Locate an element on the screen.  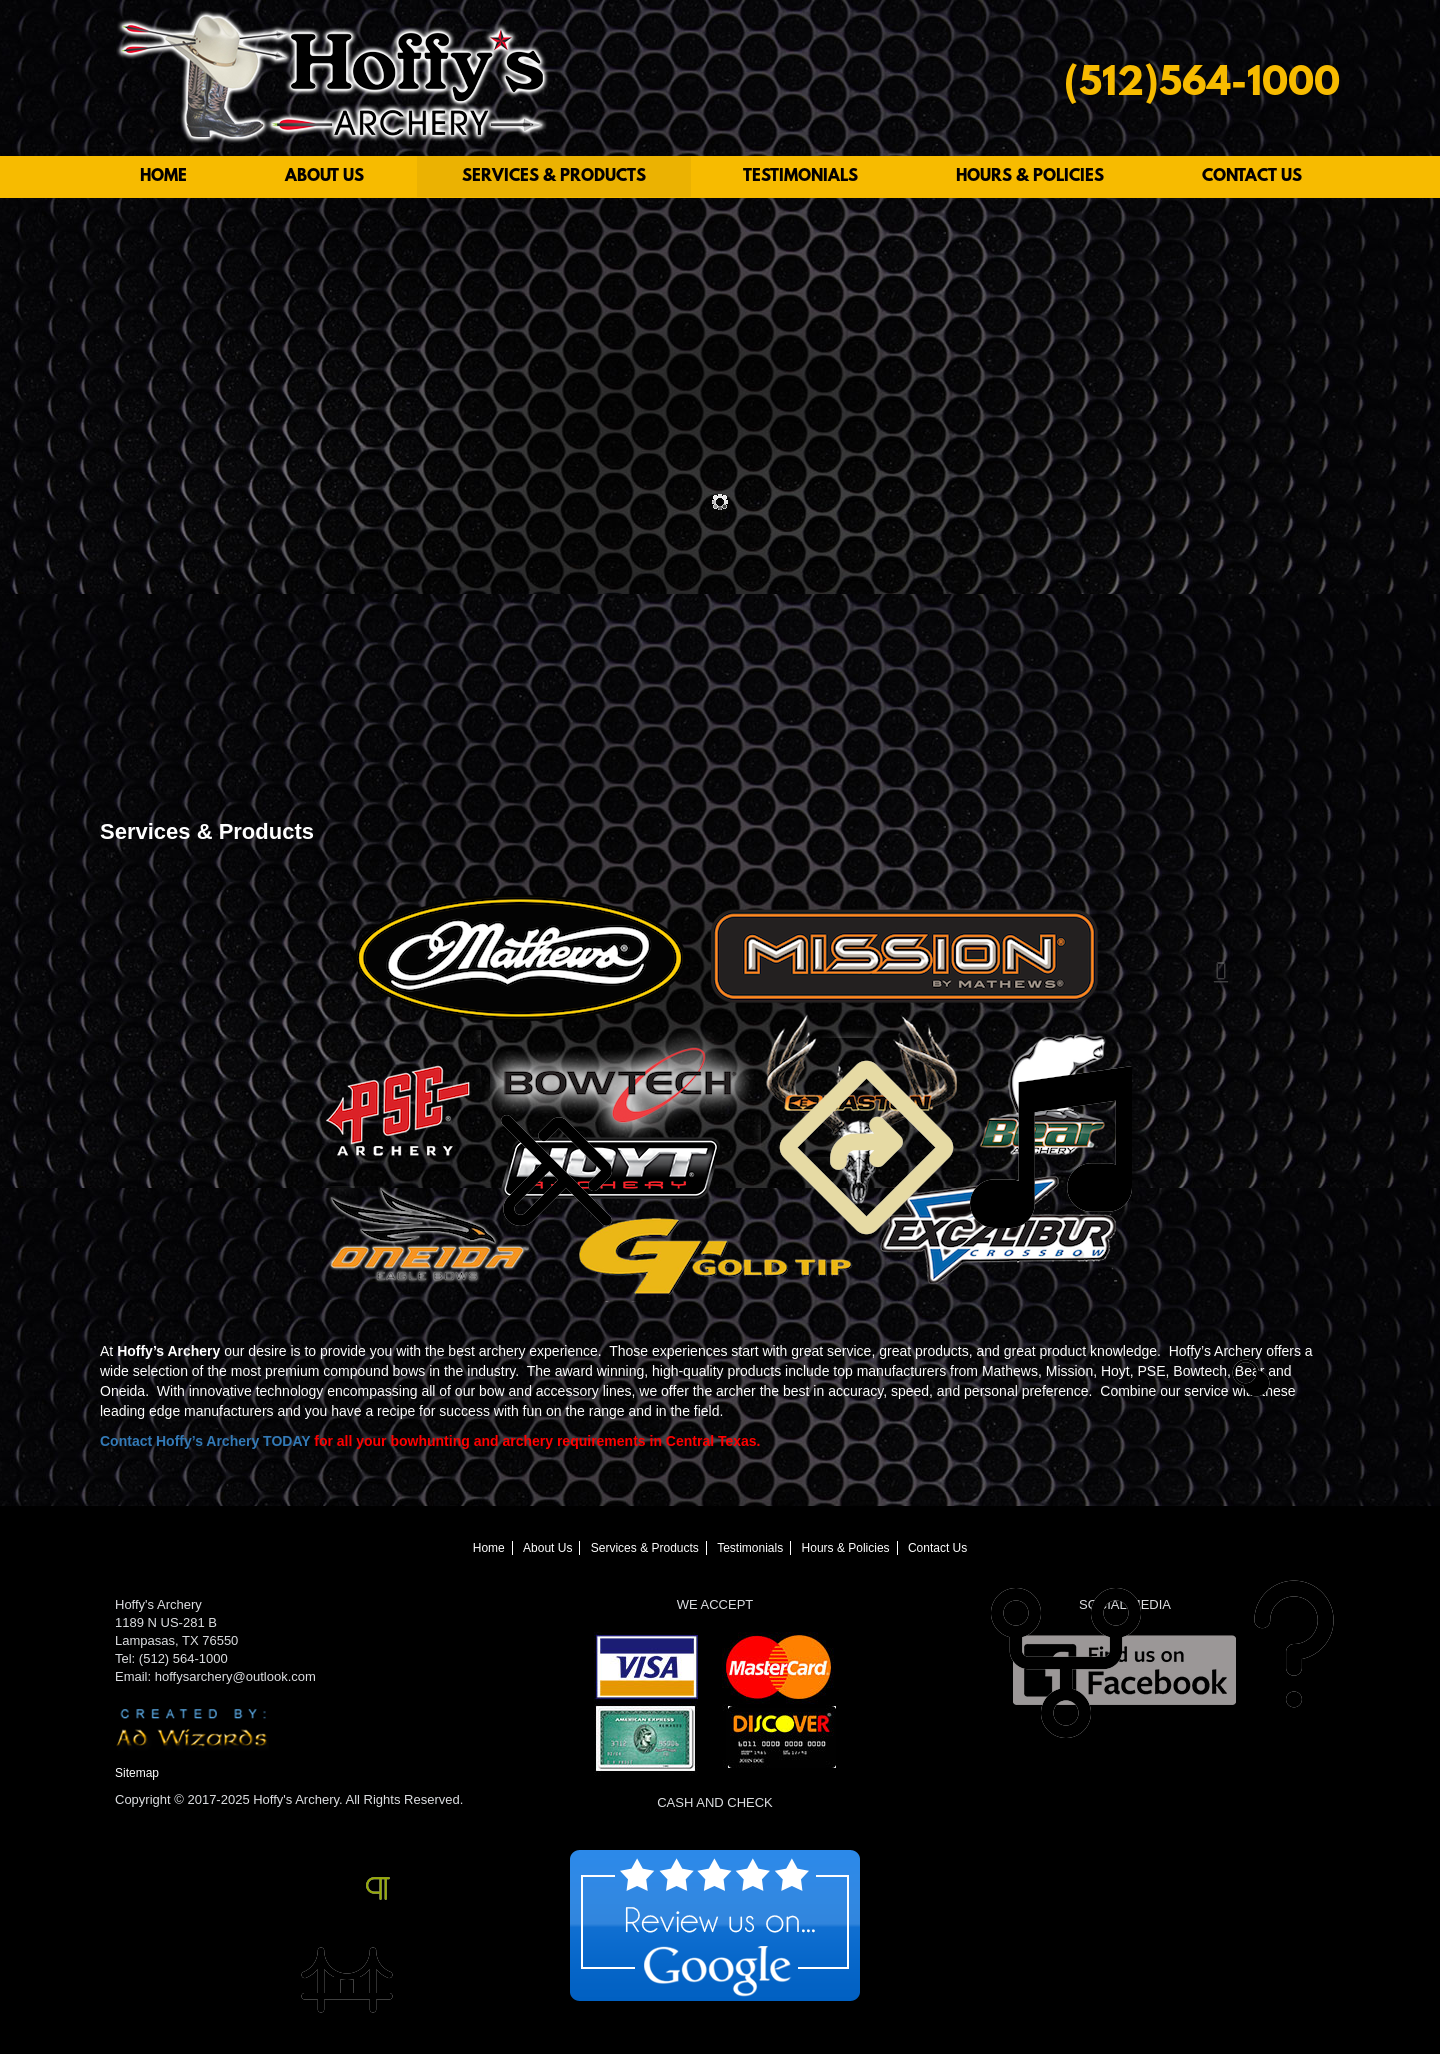
access help or support is located at coordinates (1294, 1644).